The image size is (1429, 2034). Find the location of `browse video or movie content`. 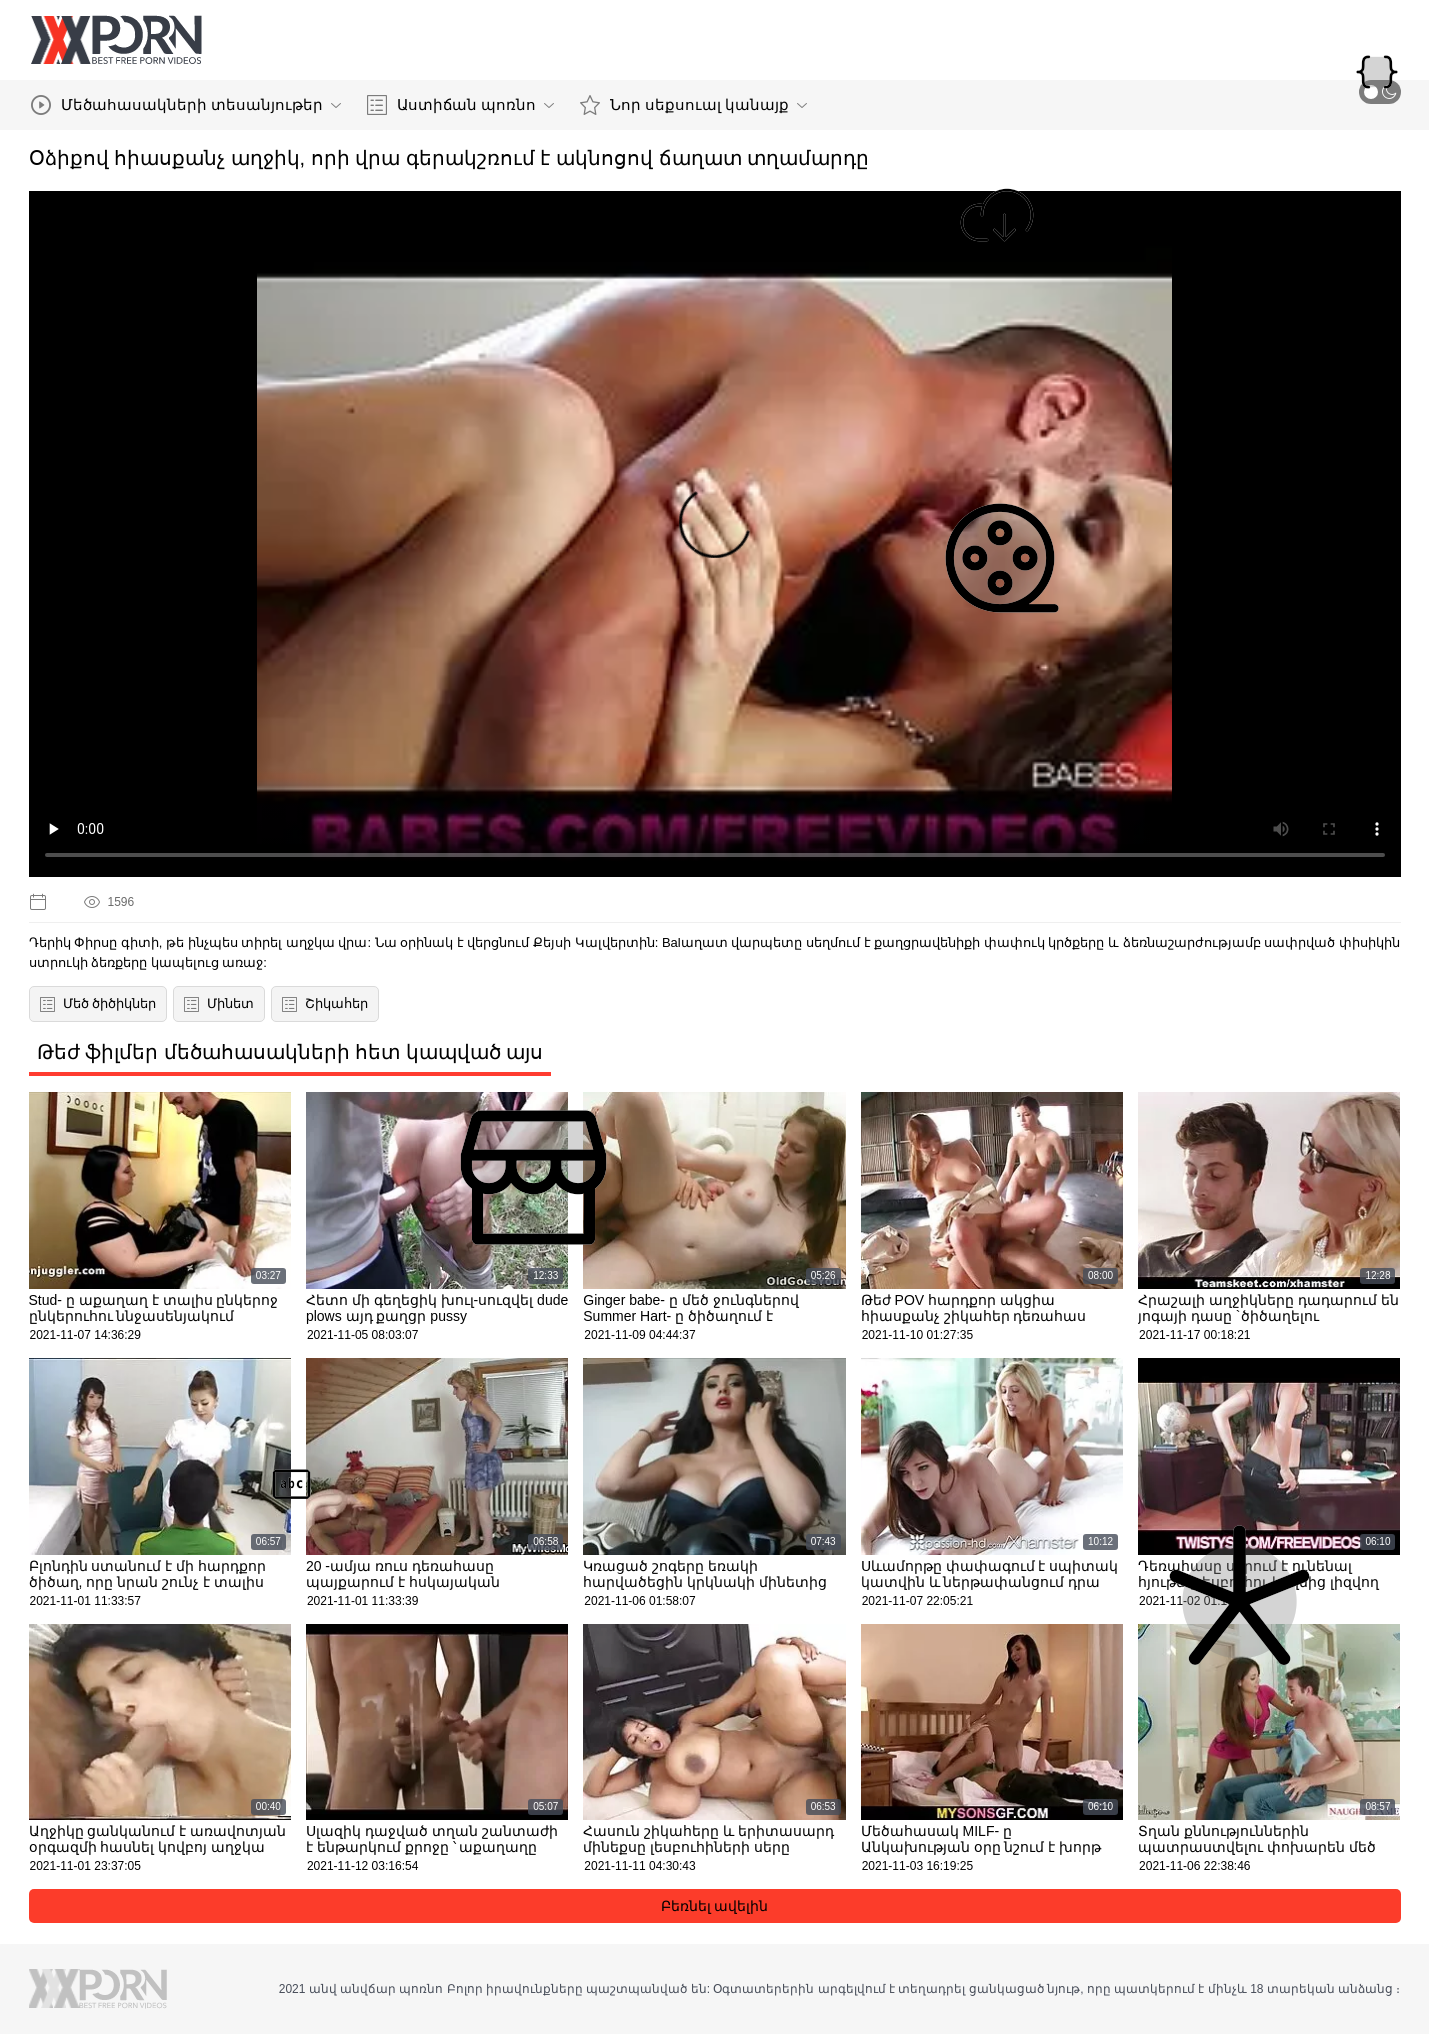

browse video or movie content is located at coordinates (1000, 558).